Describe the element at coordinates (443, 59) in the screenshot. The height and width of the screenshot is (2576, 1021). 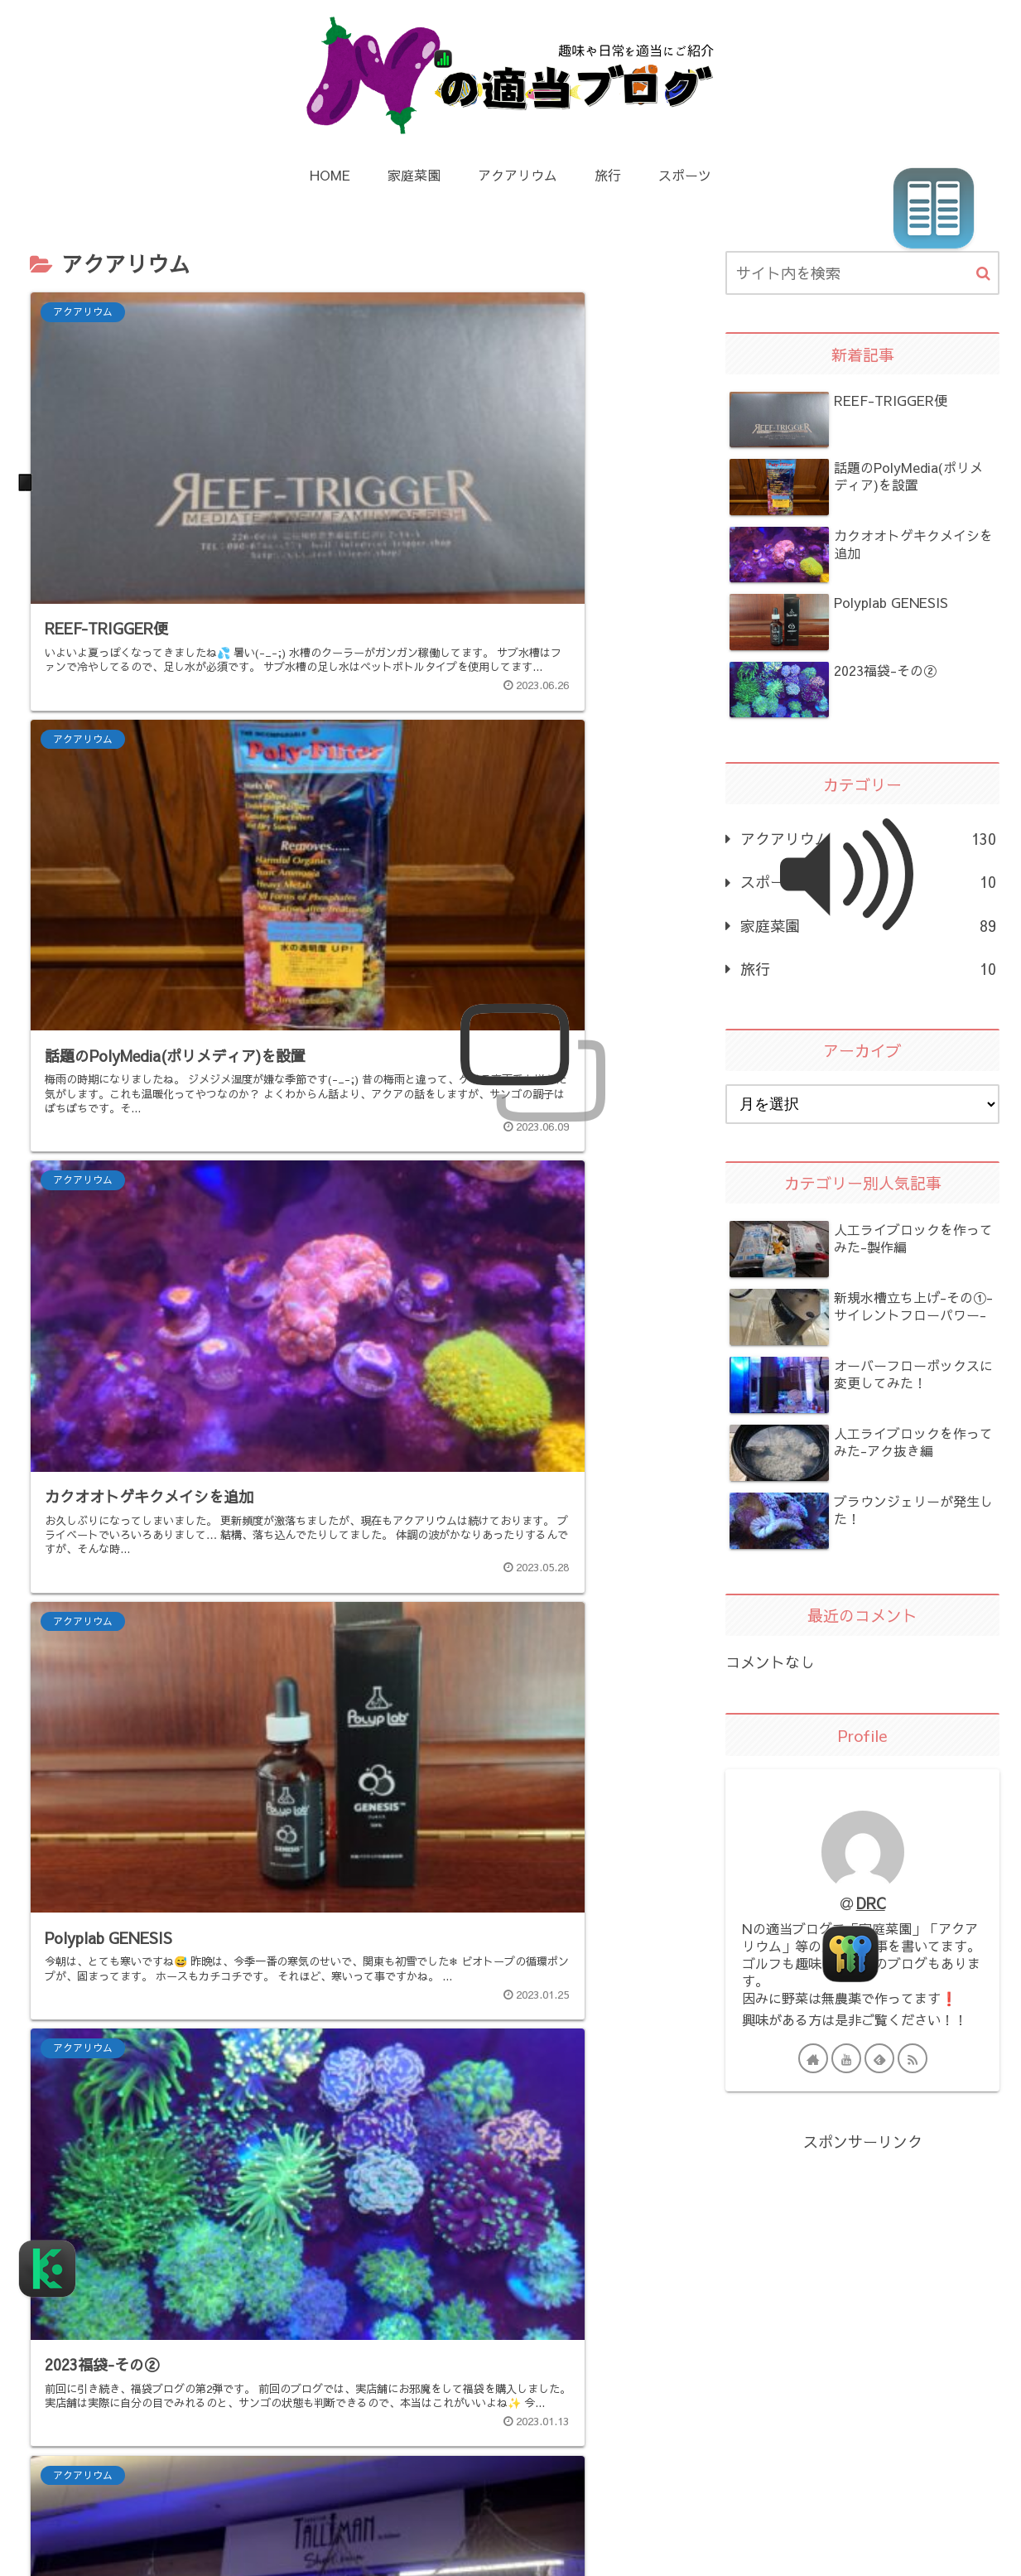
I see `open apple numbers spreadsheet app` at that location.